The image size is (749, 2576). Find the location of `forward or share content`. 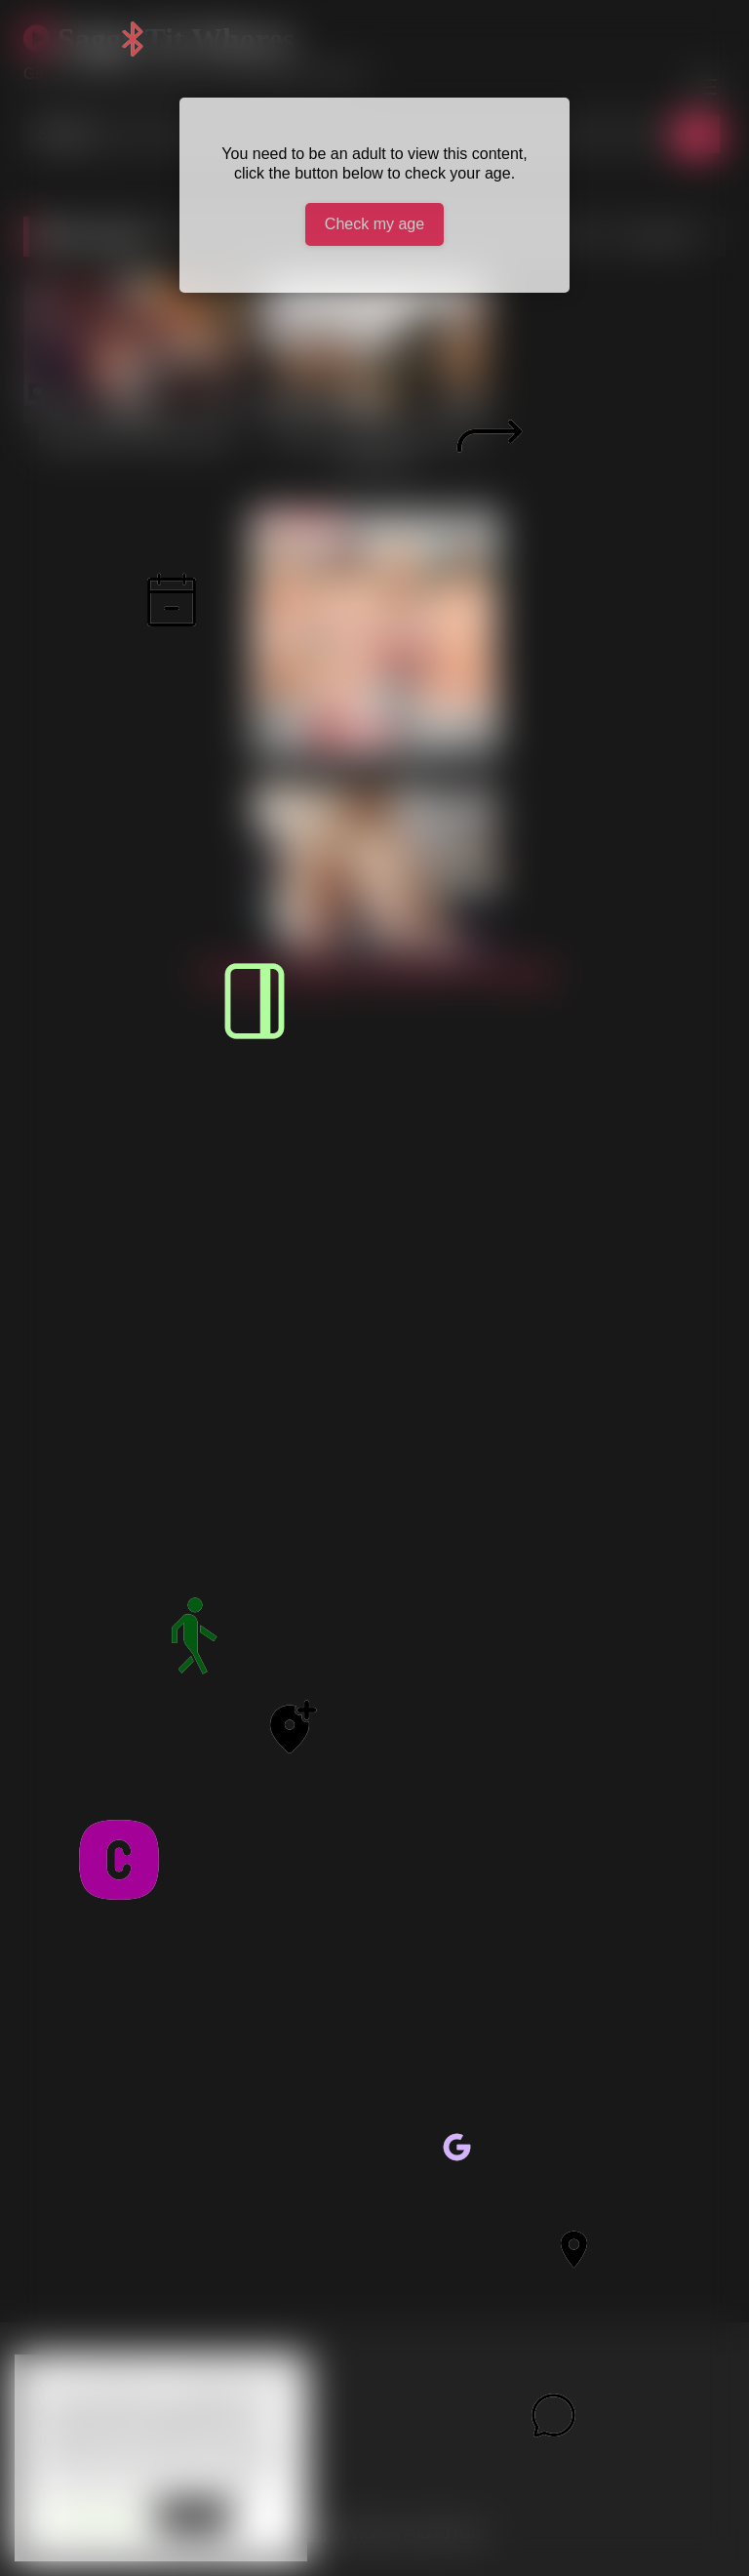

forward or share content is located at coordinates (490, 436).